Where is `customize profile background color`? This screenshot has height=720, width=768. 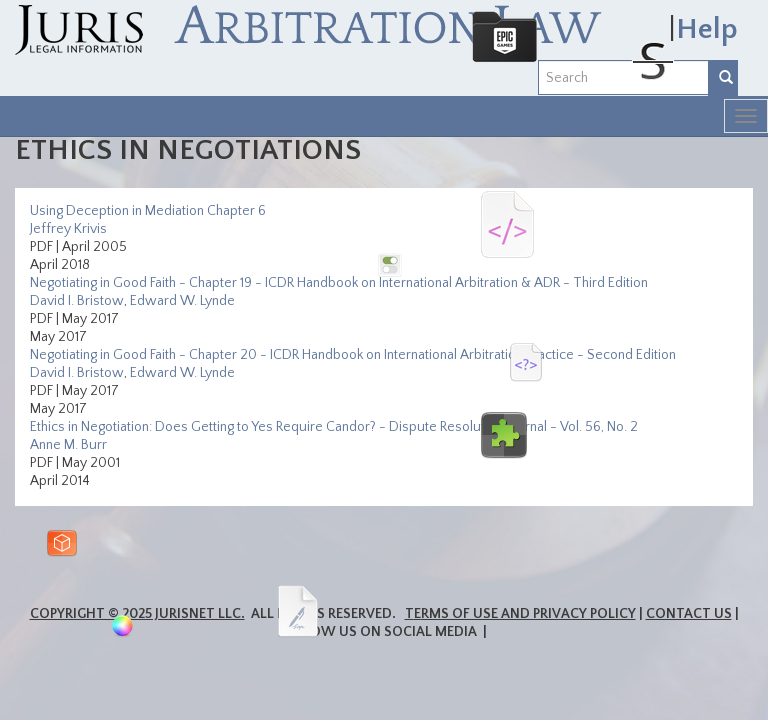
customize profile background color is located at coordinates (122, 625).